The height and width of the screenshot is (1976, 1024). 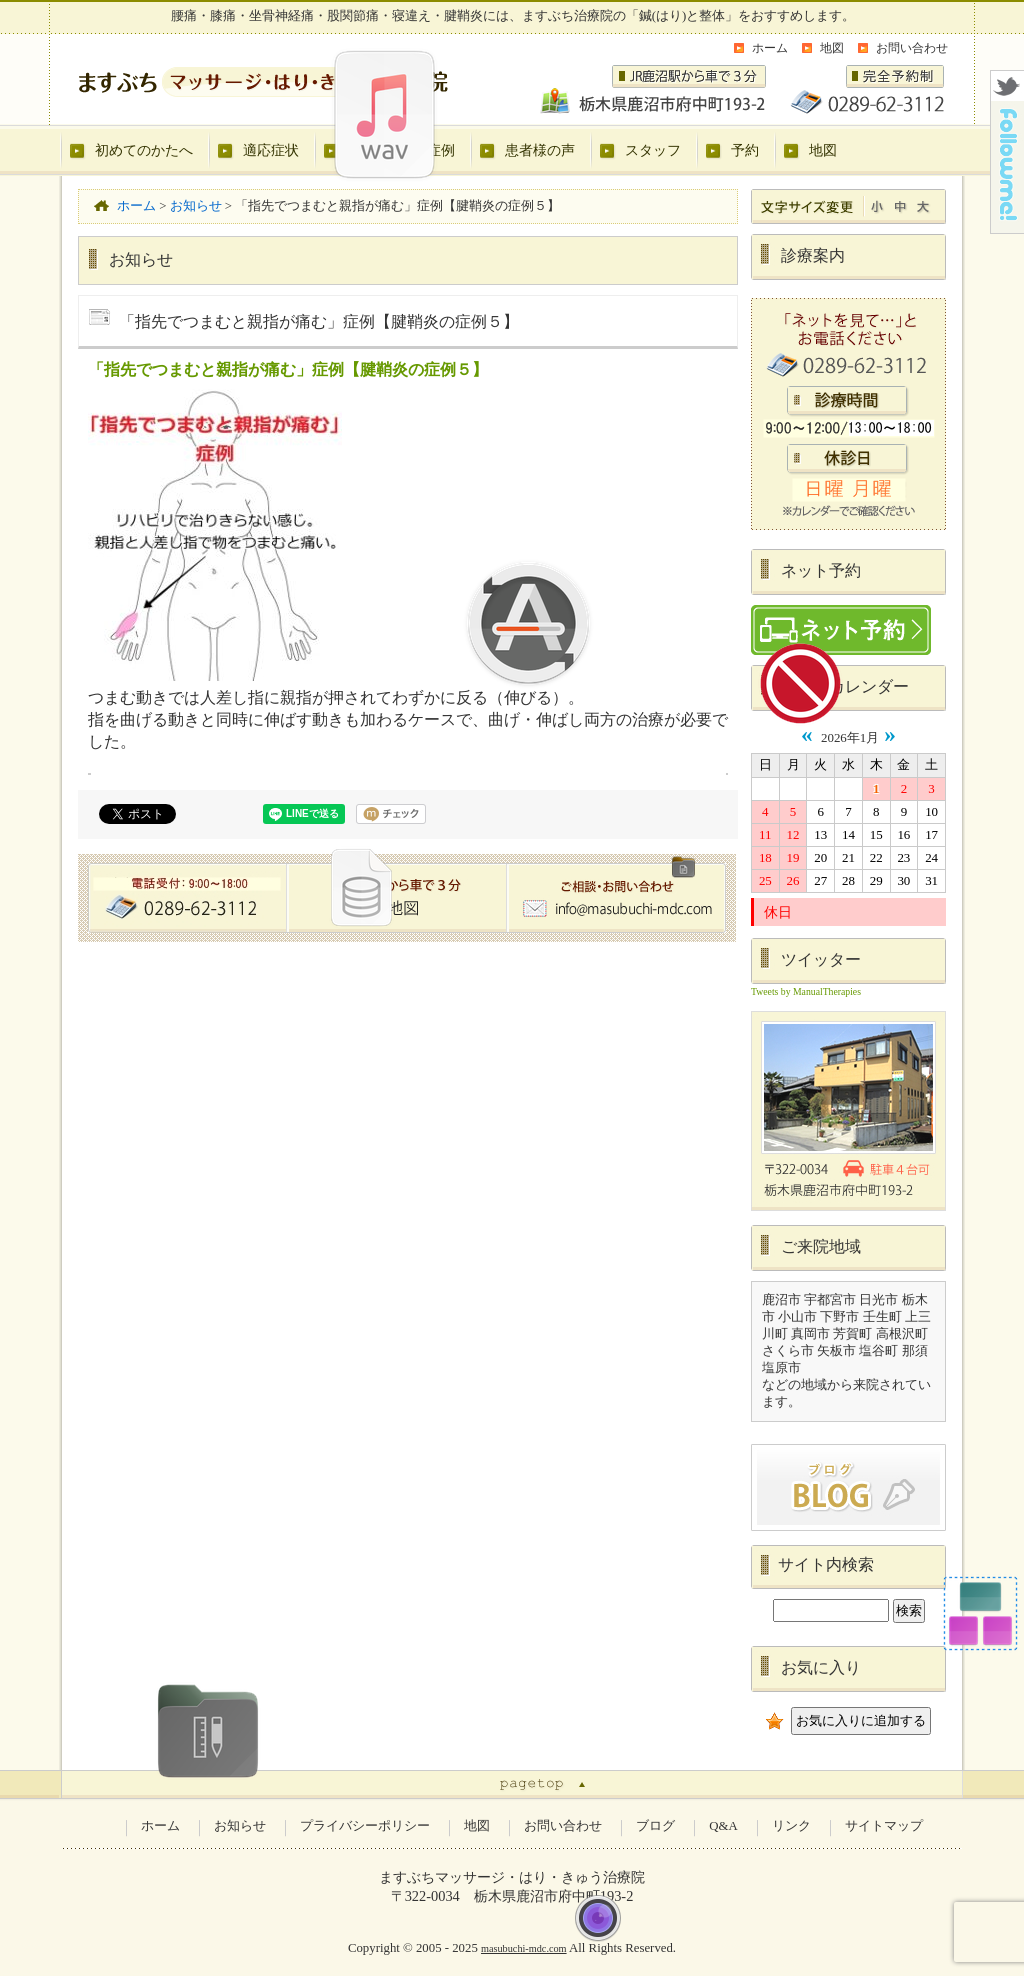 I want to click on open the camera app to take photos or videos, so click(x=598, y=1918).